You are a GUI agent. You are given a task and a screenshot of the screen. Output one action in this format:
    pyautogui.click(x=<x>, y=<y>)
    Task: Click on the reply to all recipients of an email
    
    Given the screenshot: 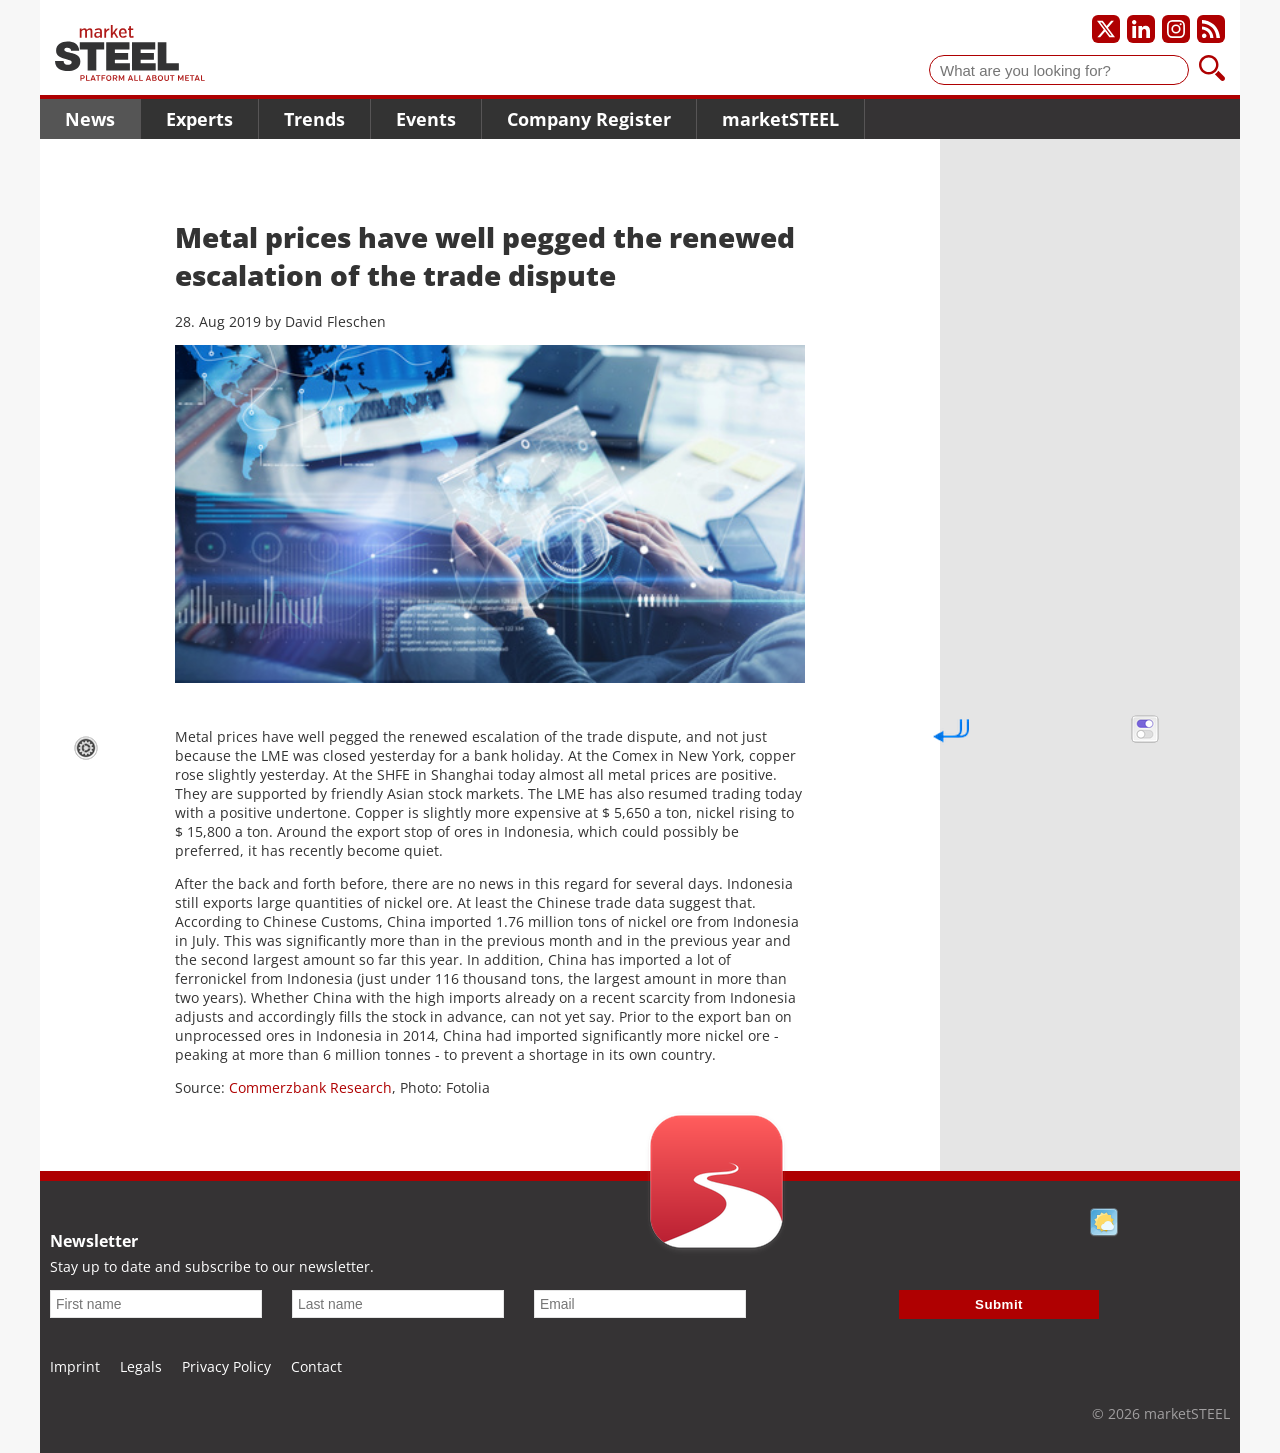 What is the action you would take?
    pyautogui.click(x=950, y=728)
    